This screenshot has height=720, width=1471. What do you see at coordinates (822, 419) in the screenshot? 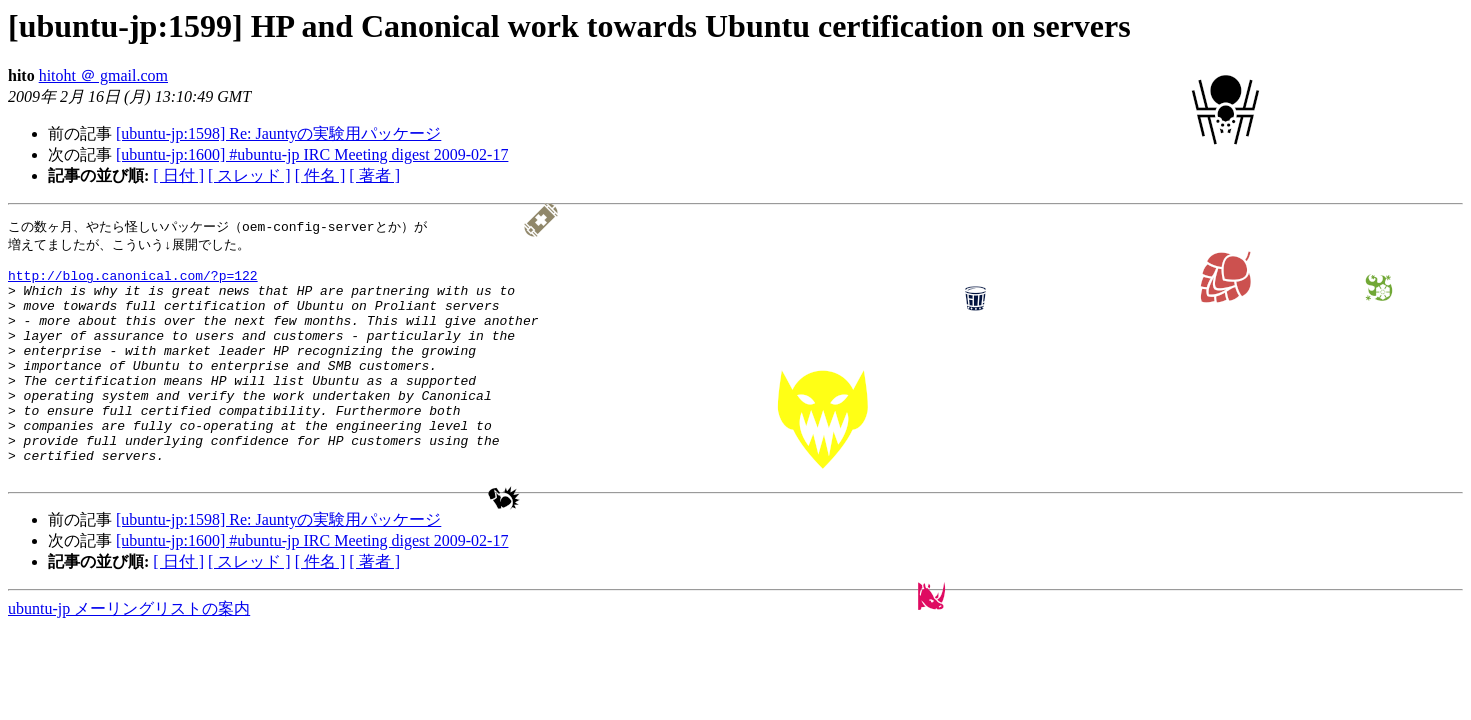
I see `select imp or demon character` at bounding box center [822, 419].